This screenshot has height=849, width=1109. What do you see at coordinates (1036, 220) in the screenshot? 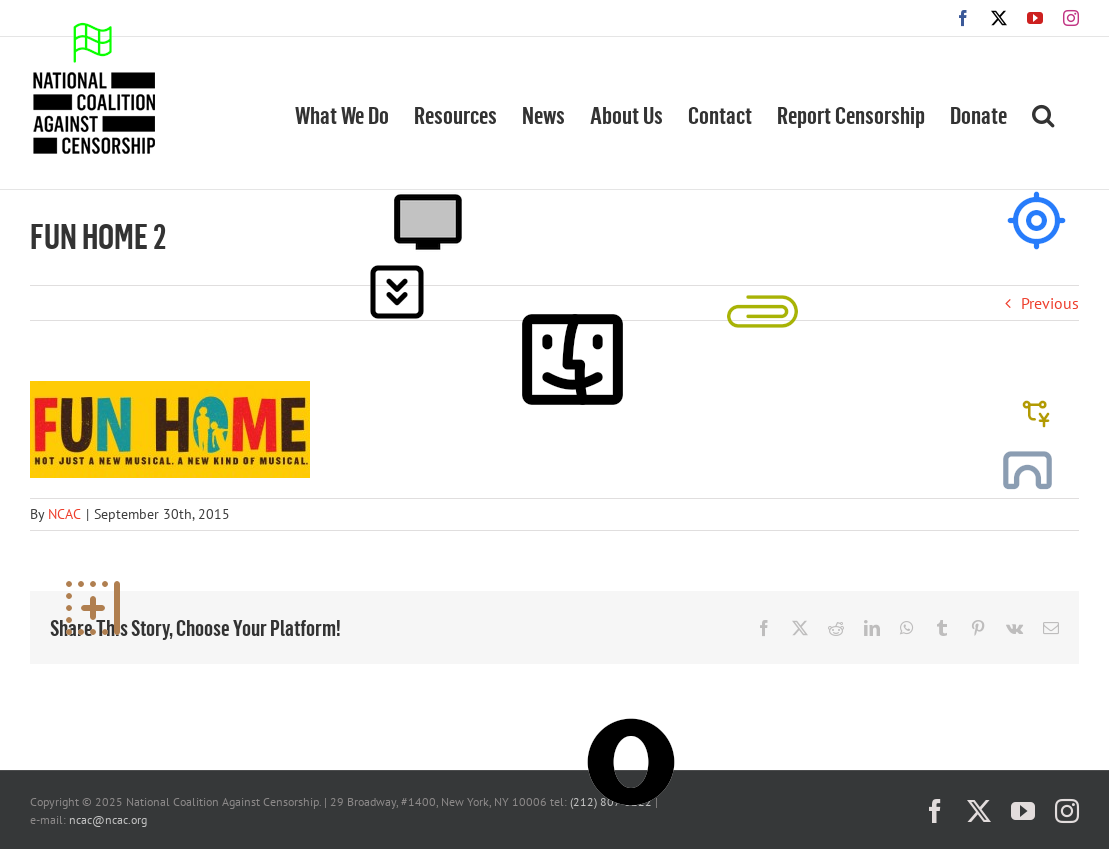
I see `center map on current location` at bounding box center [1036, 220].